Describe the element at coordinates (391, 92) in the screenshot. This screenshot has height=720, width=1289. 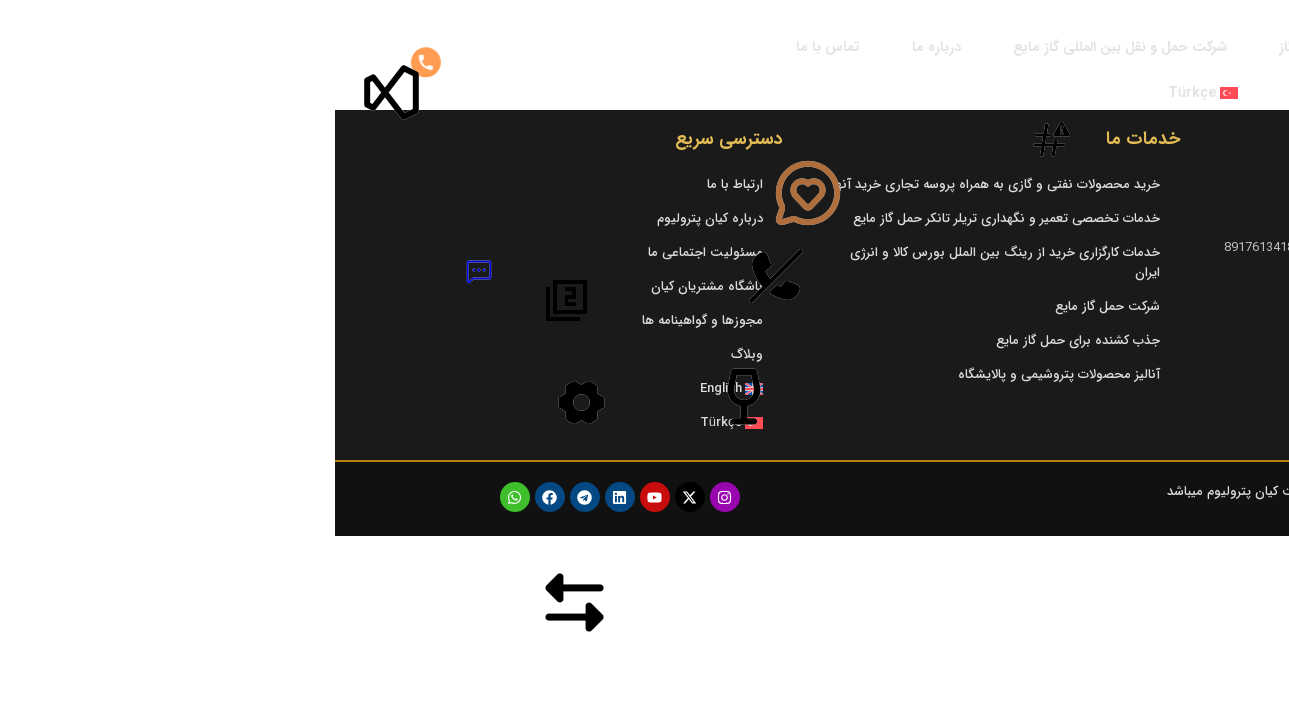
I see `open visual studio application` at that location.